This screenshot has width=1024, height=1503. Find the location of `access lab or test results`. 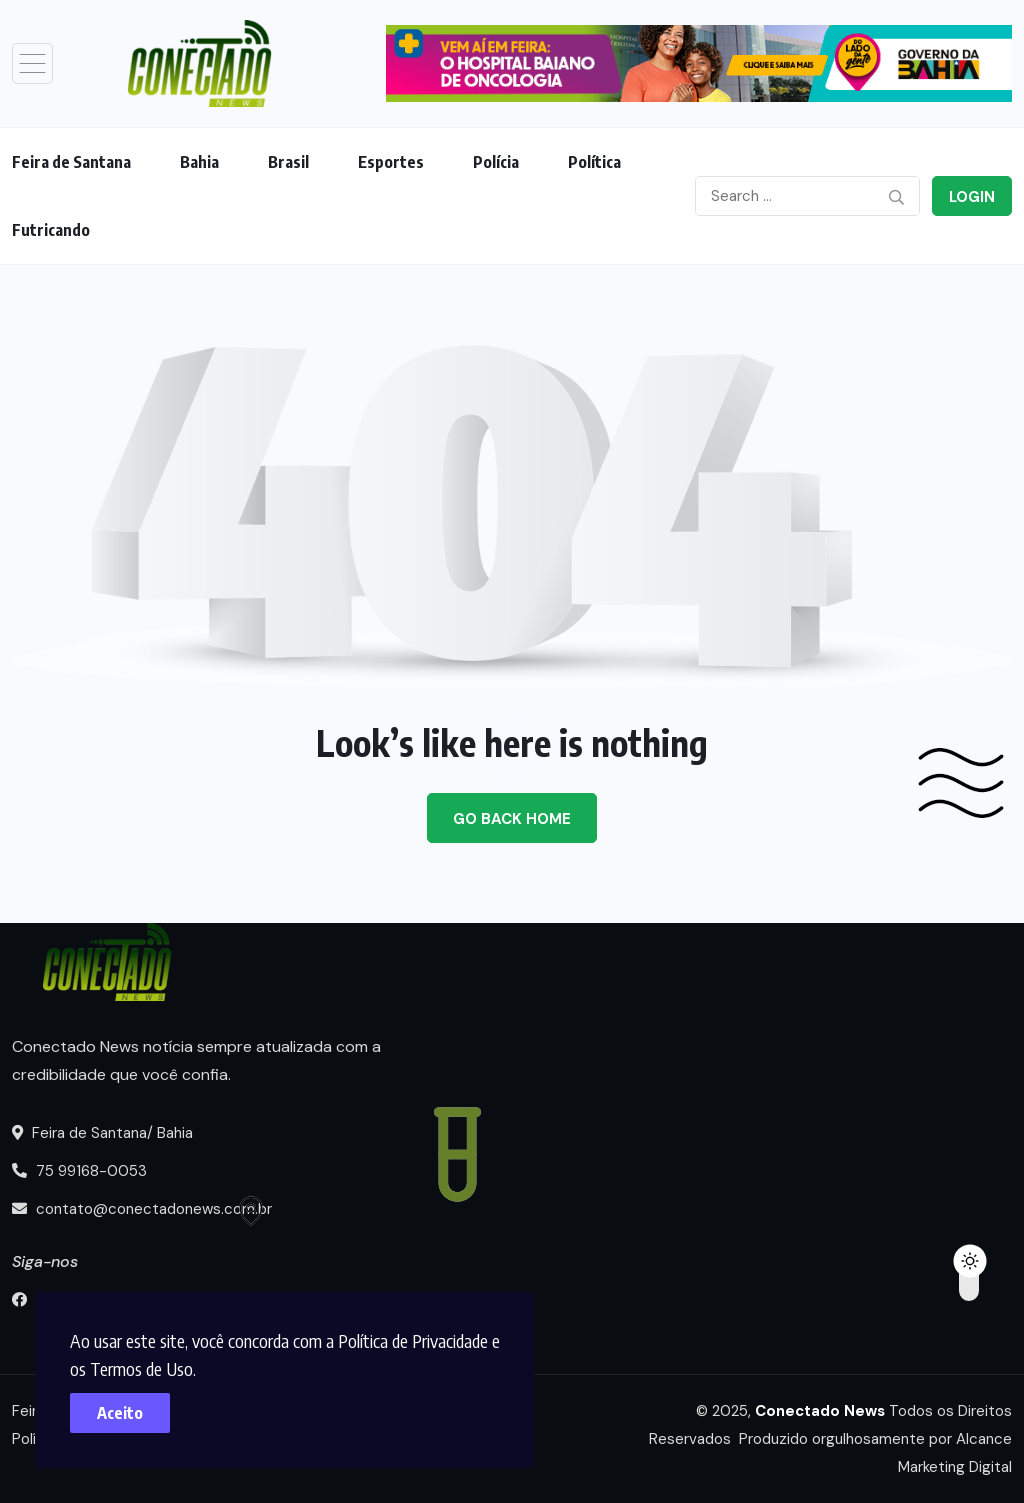

access lab or test results is located at coordinates (457, 1154).